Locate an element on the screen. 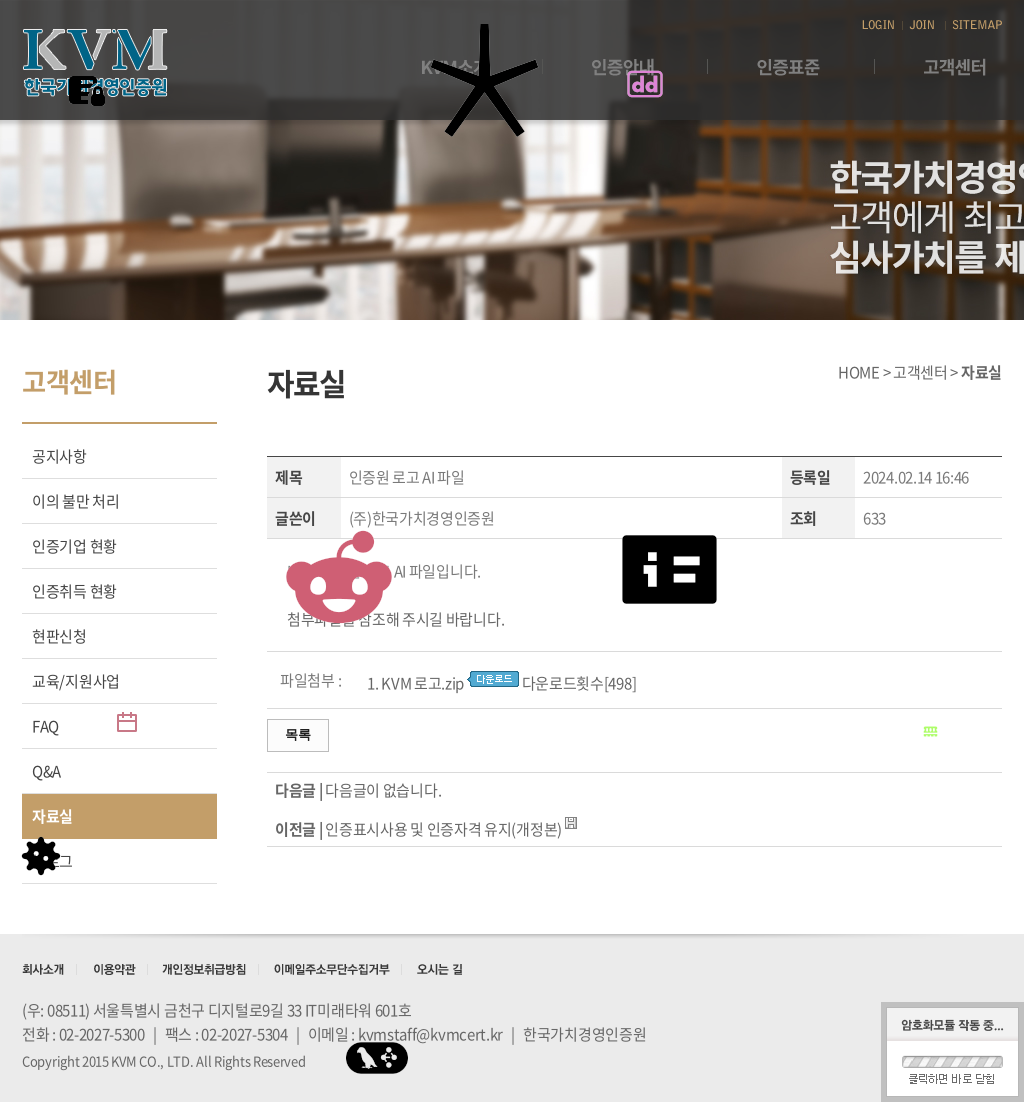  view system memory or RAM usage is located at coordinates (930, 731).